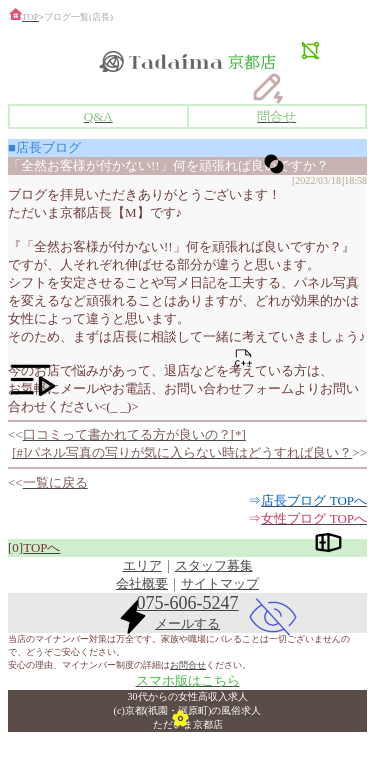  Describe the element at coordinates (243, 358) in the screenshot. I see `a C++ source code file` at that location.